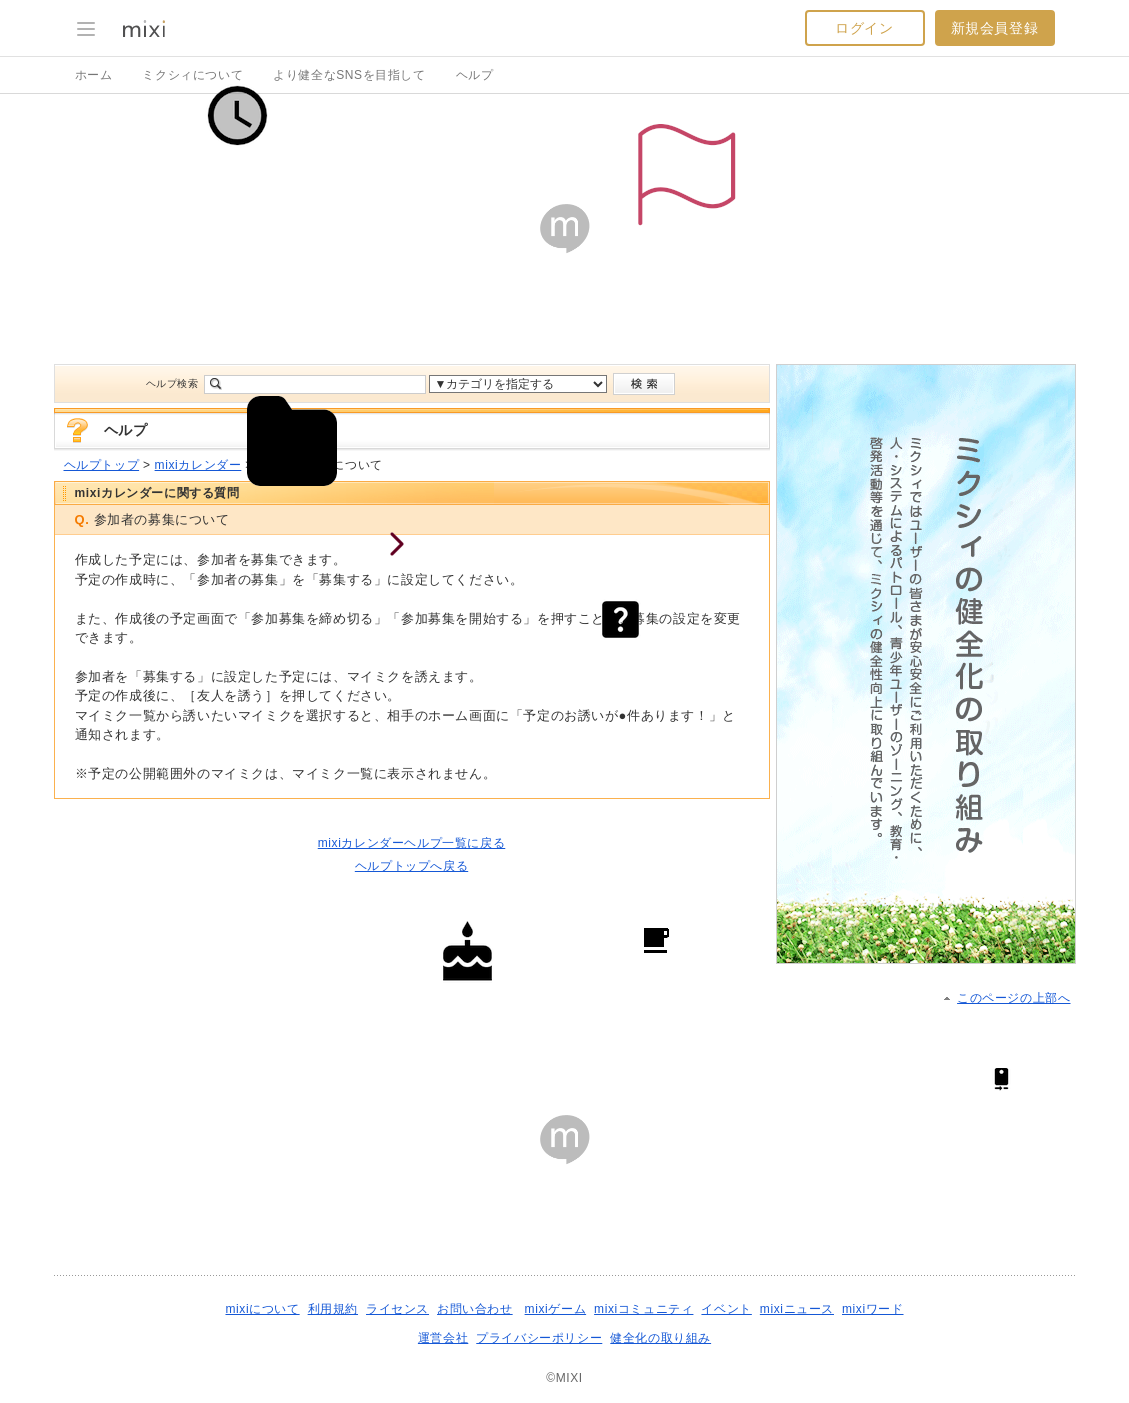  Describe the element at coordinates (237, 115) in the screenshot. I see `save item to watch later` at that location.